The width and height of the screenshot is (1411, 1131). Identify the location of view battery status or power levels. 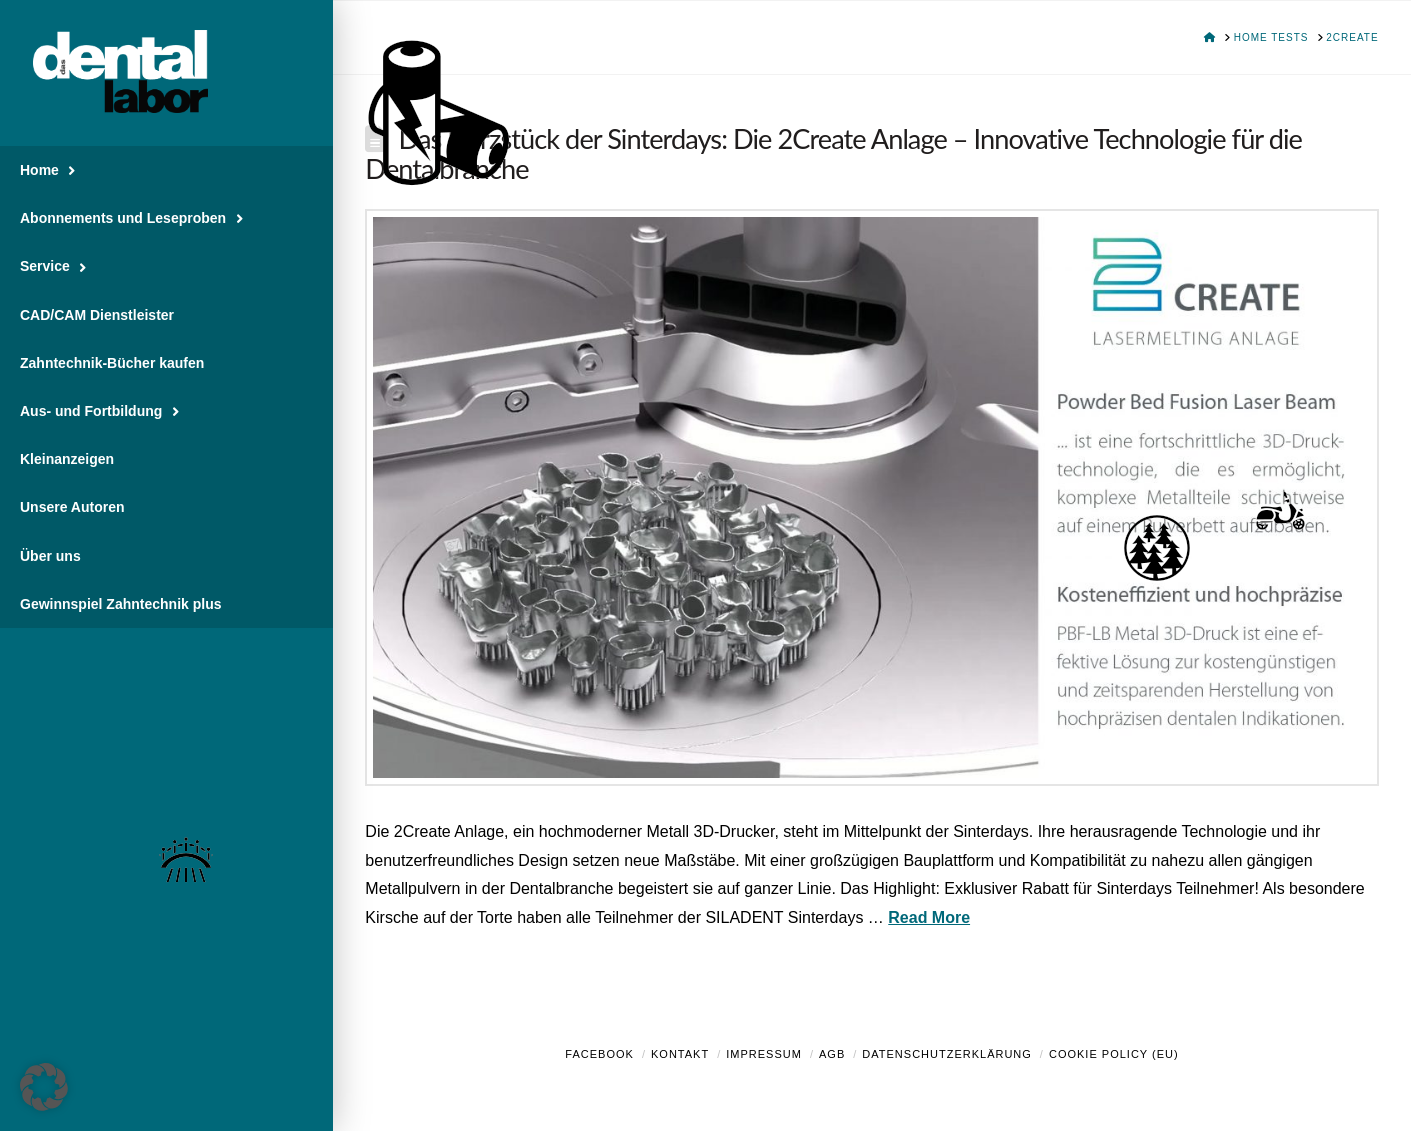
(438, 111).